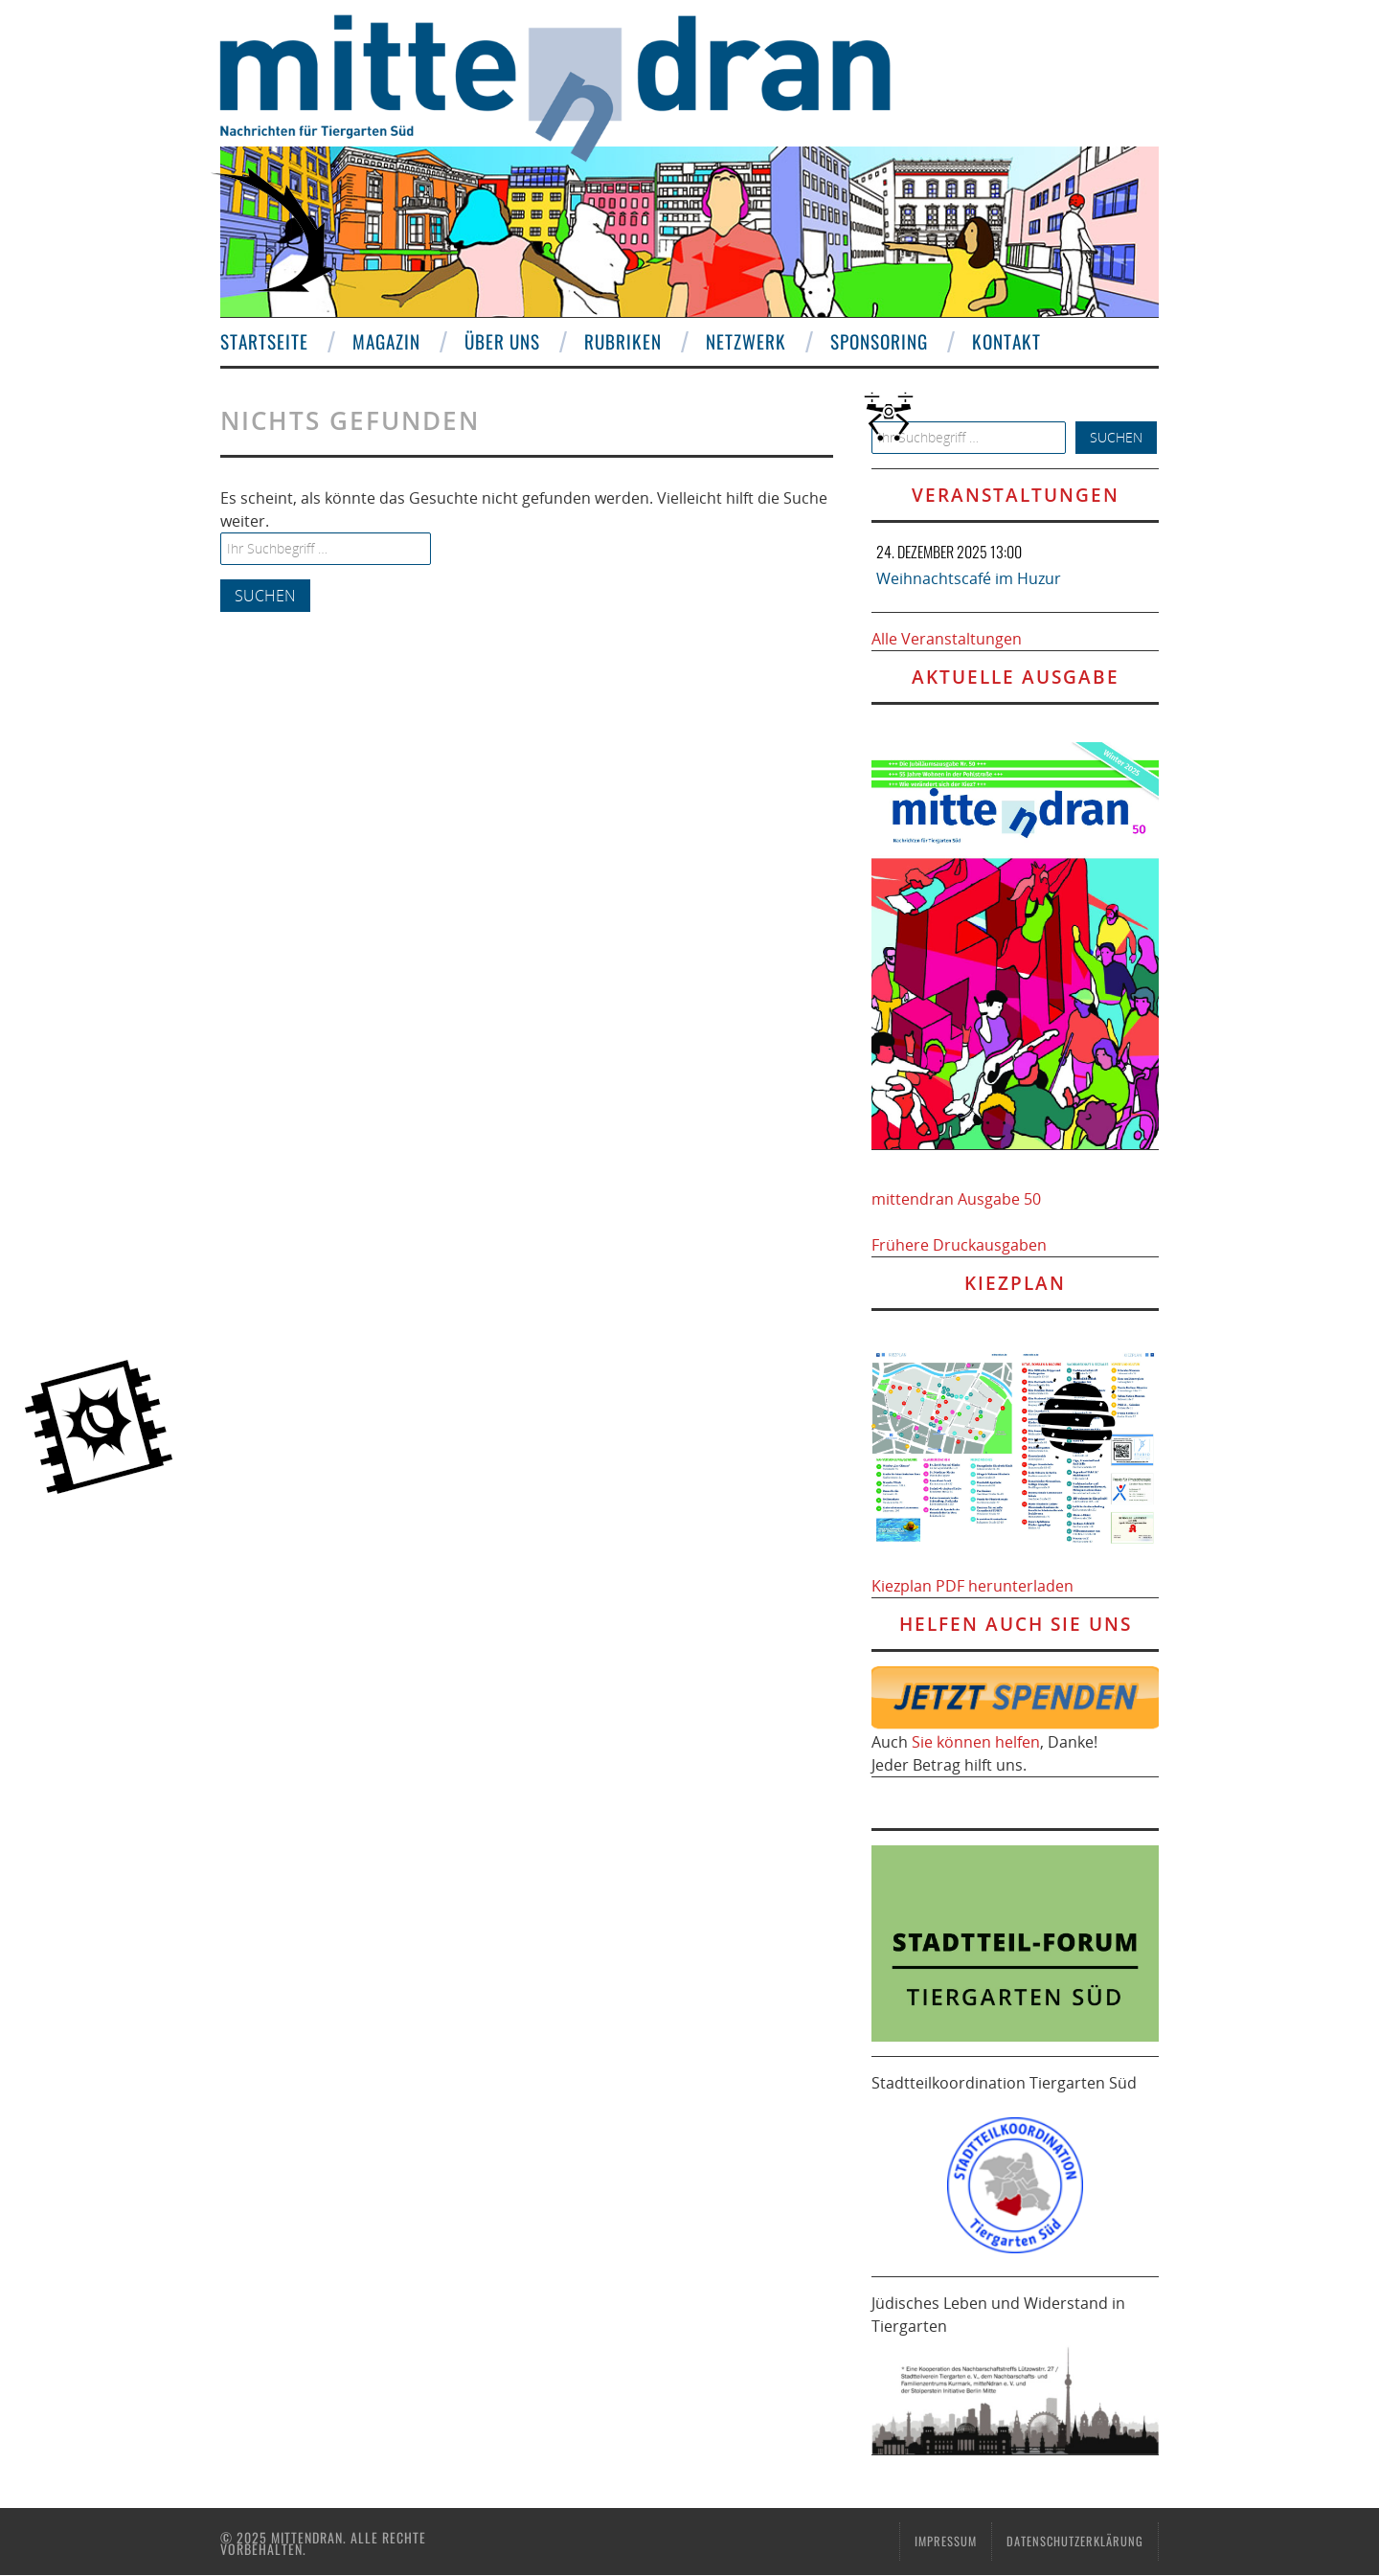 Image resolution: width=1379 pixels, height=2576 pixels. Describe the element at coordinates (273, 230) in the screenshot. I see `select electric whip weapon or ability` at that location.